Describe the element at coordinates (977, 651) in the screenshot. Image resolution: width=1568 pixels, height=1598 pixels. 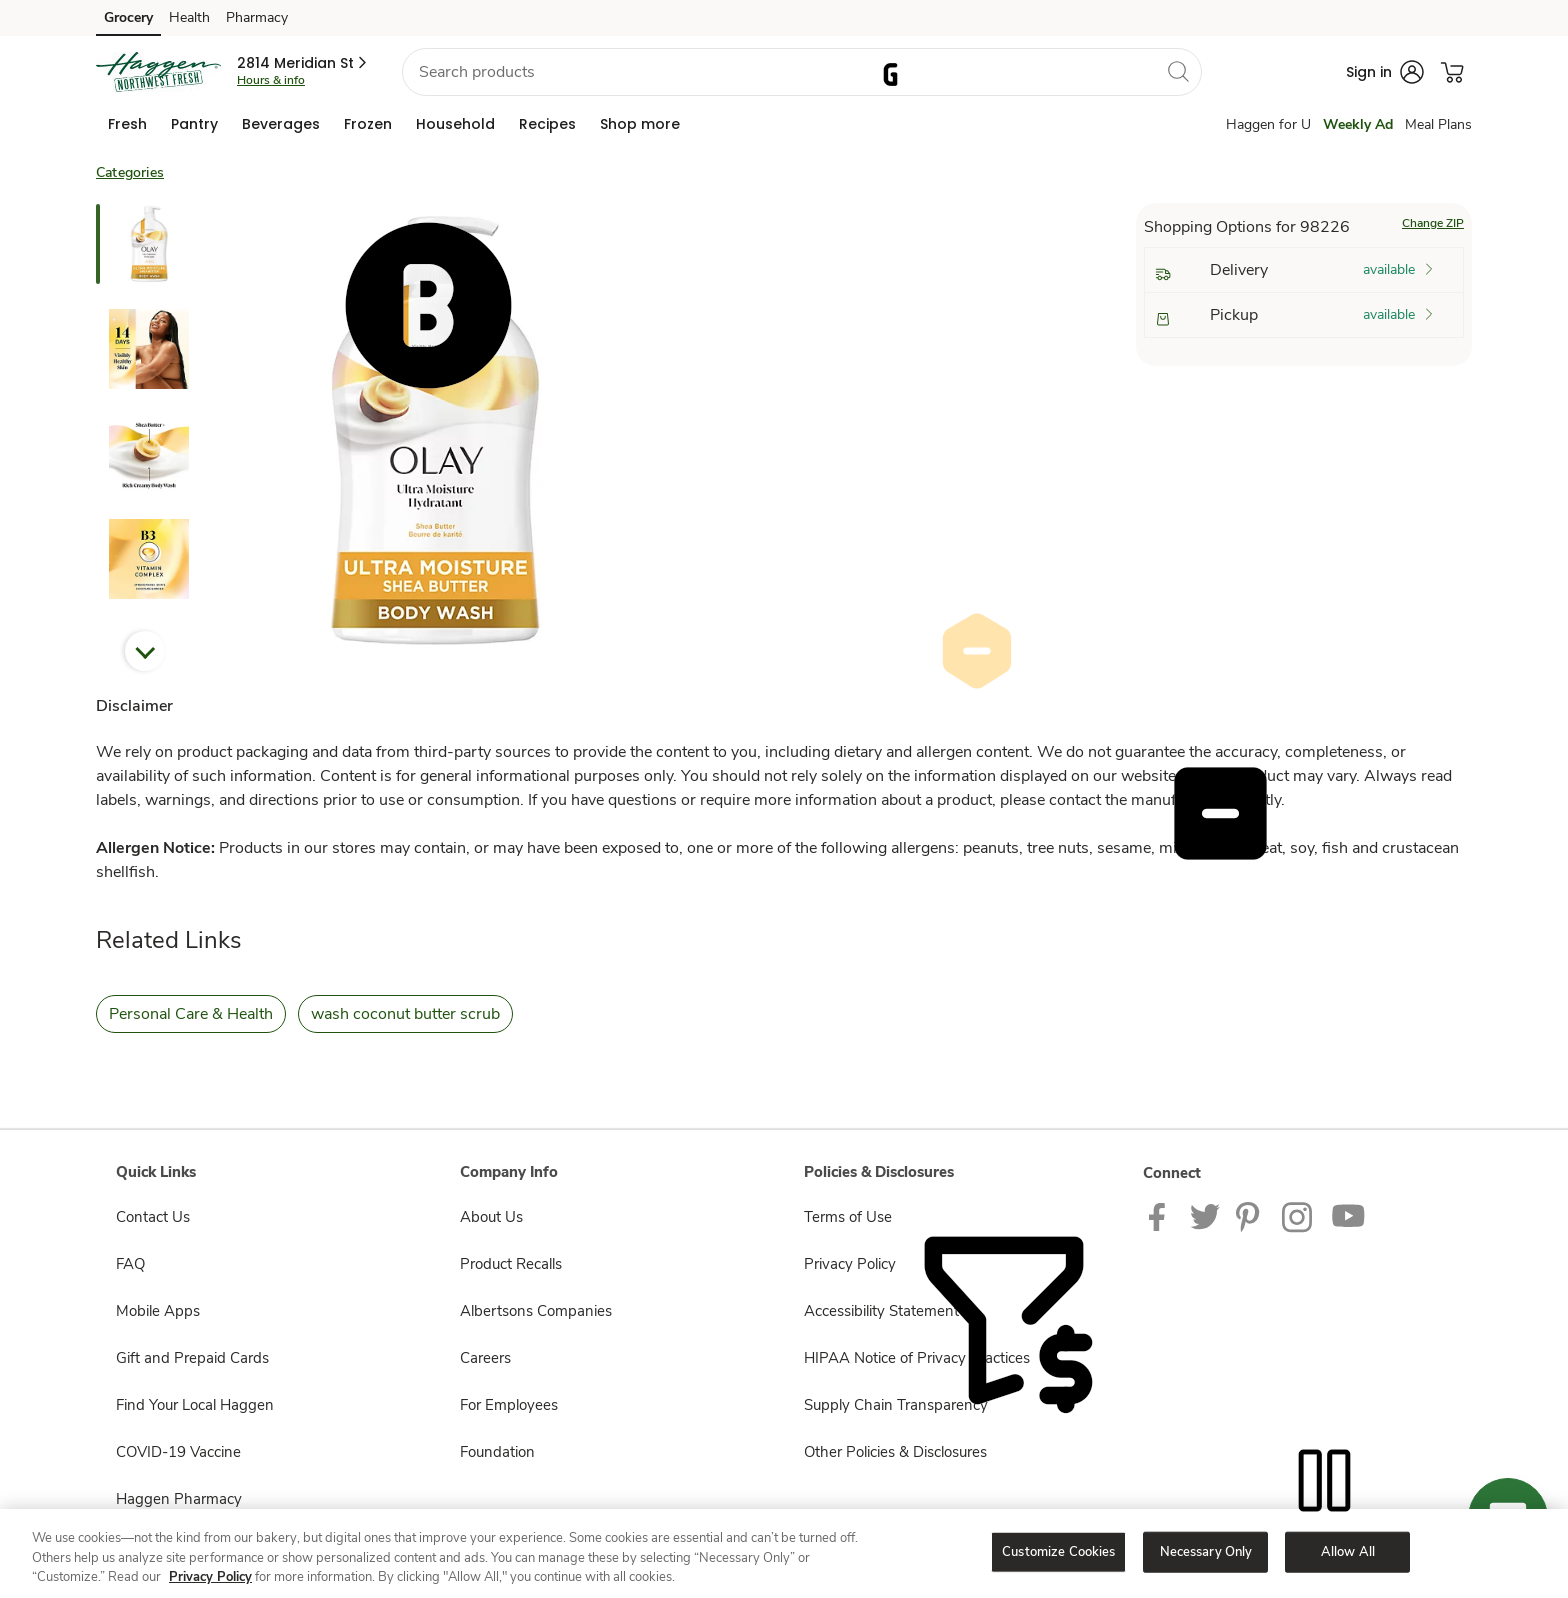
I see `remove item from collection` at that location.